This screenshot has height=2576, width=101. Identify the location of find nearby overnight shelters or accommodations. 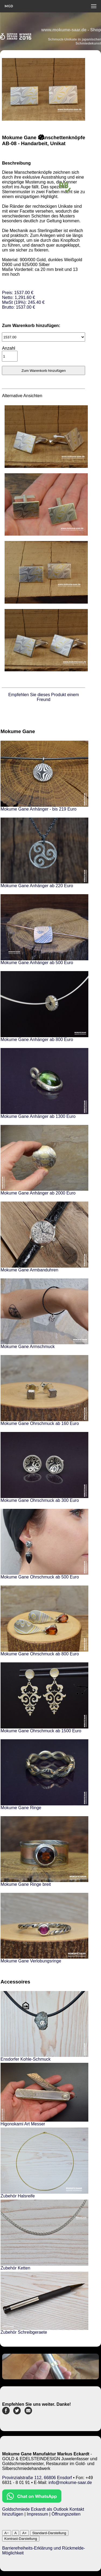
(26, 2005).